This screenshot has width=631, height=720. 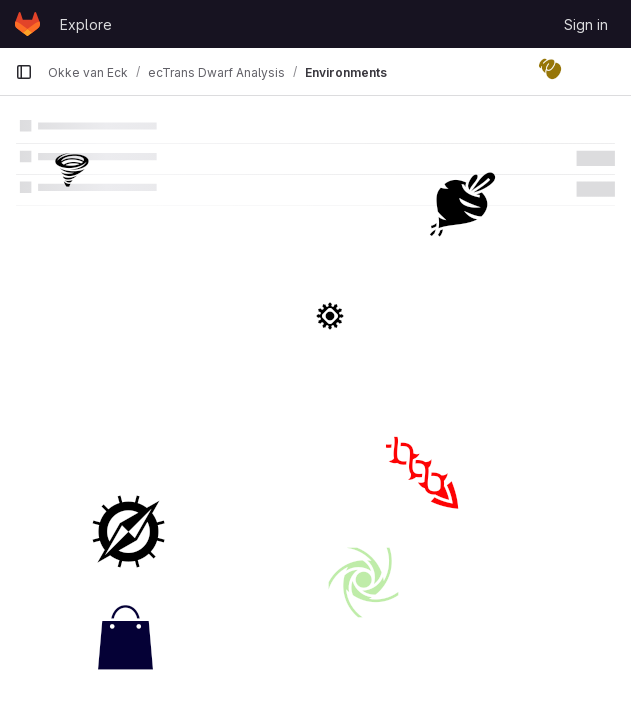 I want to click on indicates beet or root vegetable ingredient, so click(x=462, y=204).